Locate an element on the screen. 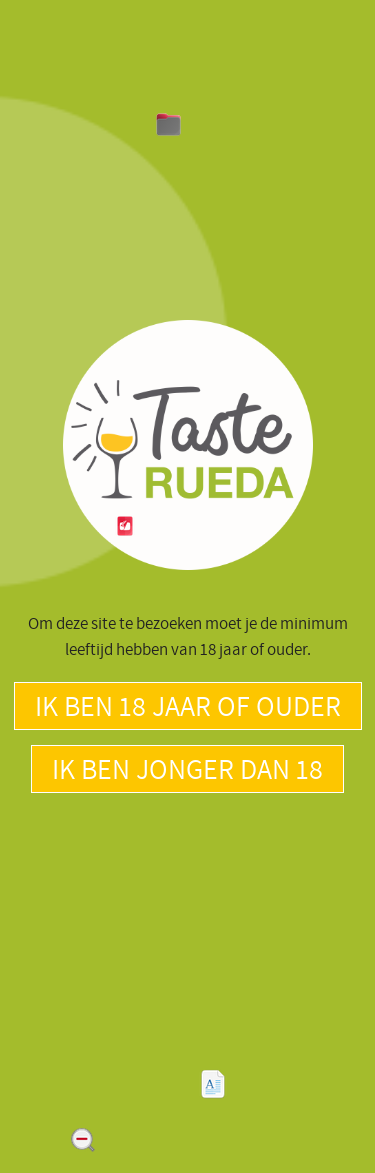 The height and width of the screenshot is (1173, 375). open folder to view contents is located at coordinates (168, 124).